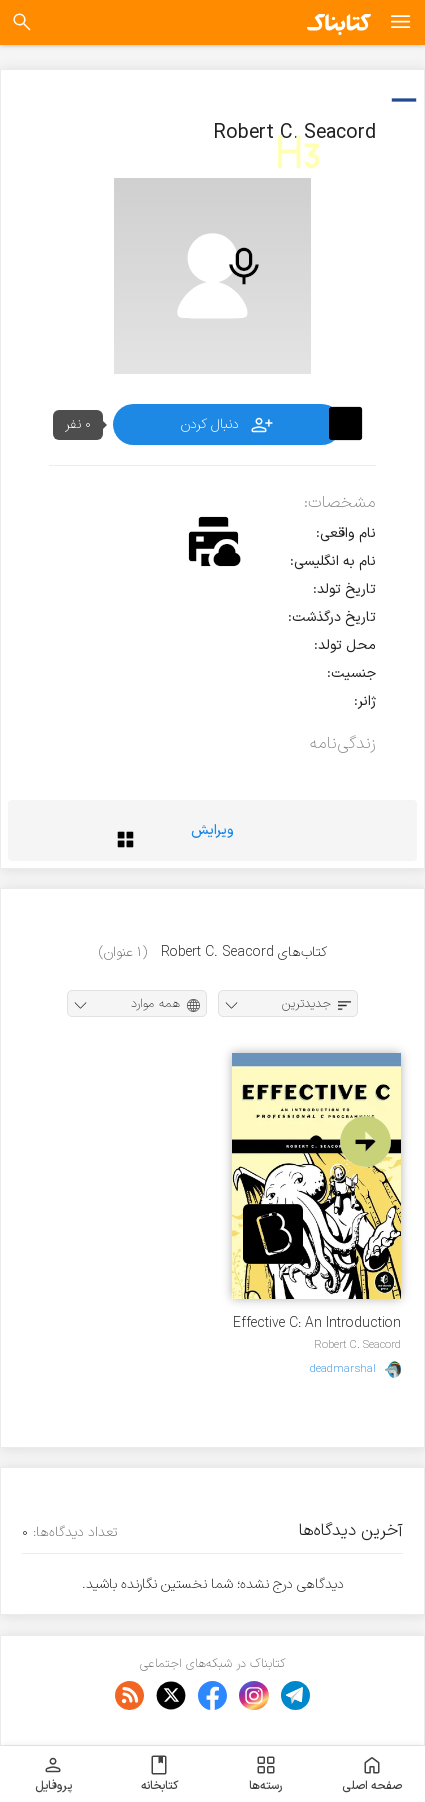  What do you see at coordinates (298, 151) in the screenshot?
I see `format text as heading level 3` at bounding box center [298, 151].